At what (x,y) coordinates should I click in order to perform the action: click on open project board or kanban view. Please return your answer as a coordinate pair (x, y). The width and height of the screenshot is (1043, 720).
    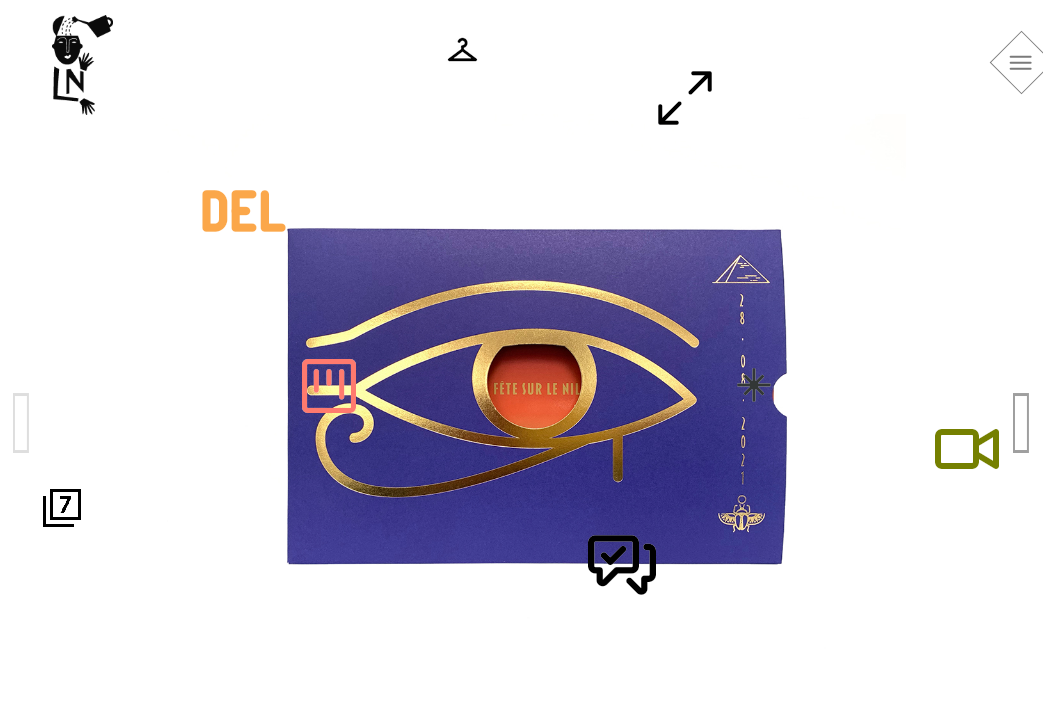
    Looking at the image, I should click on (329, 386).